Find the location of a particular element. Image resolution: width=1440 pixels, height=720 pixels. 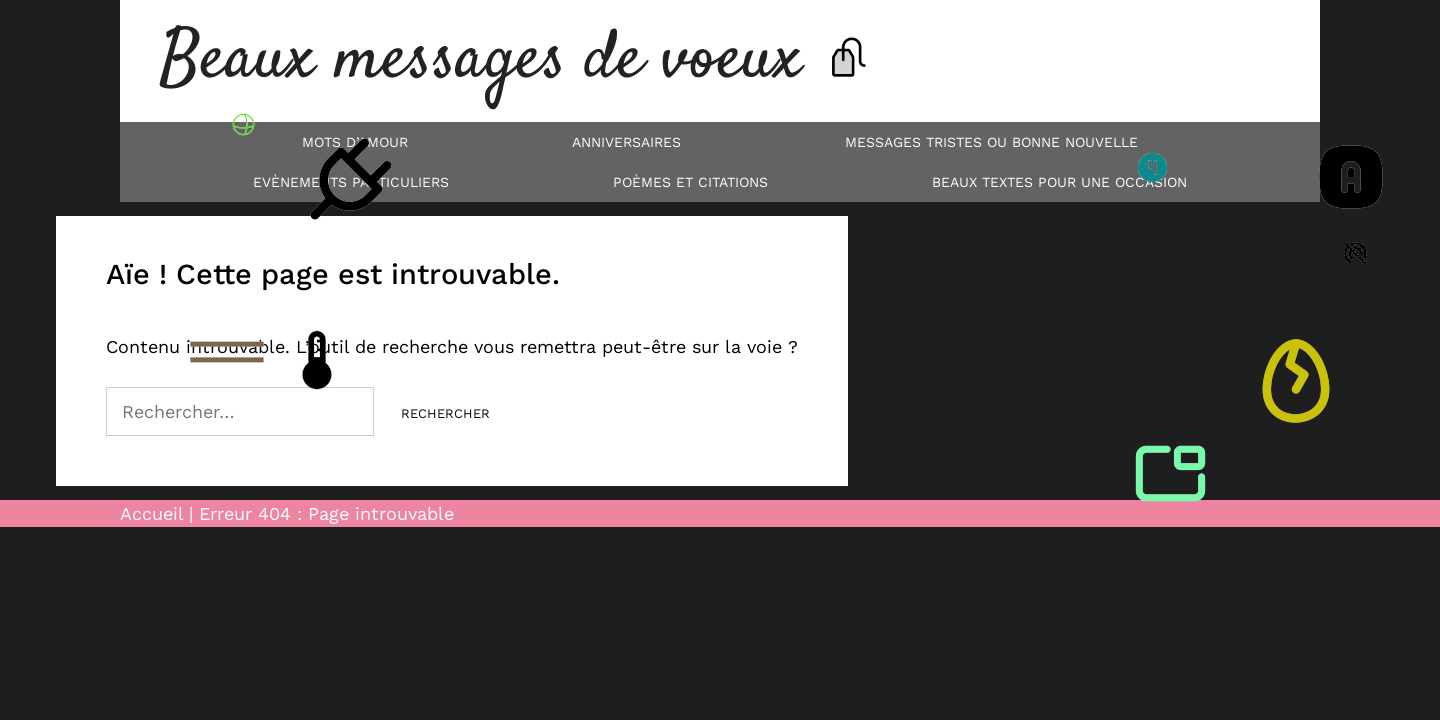

enable picture-in-picture mode at top of screen is located at coordinates (1170, 473).